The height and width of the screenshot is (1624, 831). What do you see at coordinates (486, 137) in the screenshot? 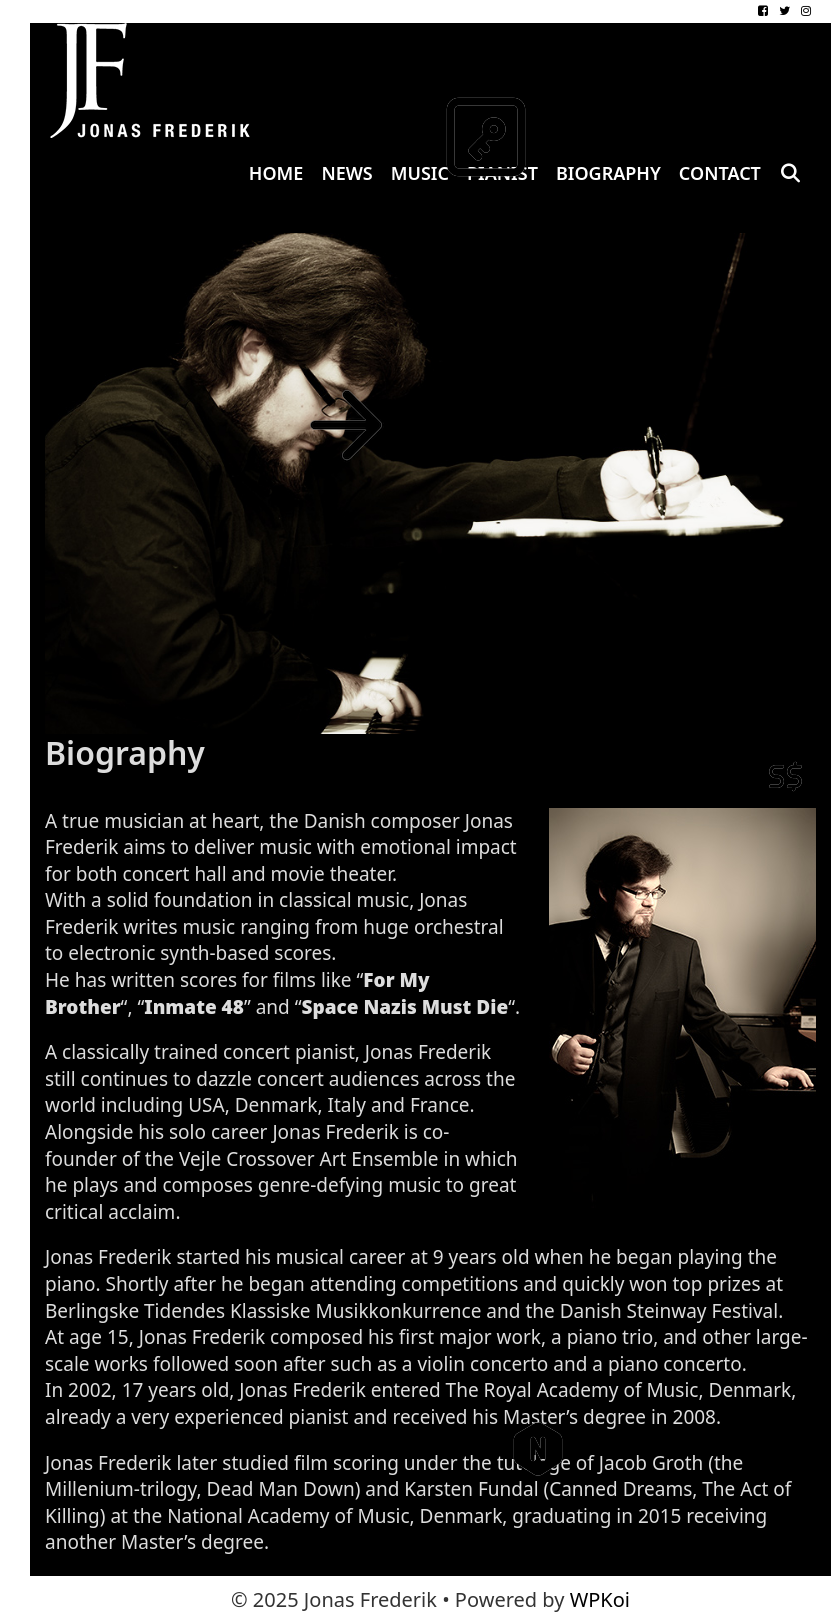
I see `access security or authentication settings` at bounding box center [486, 137].